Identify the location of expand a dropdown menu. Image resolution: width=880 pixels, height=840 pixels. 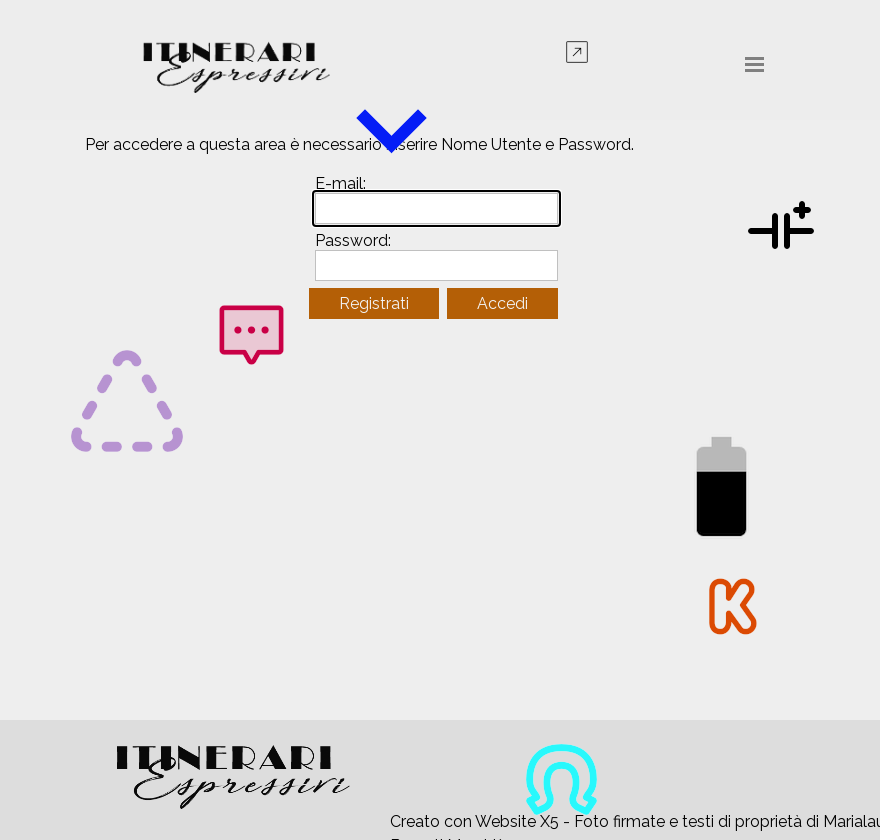
(391, 130).